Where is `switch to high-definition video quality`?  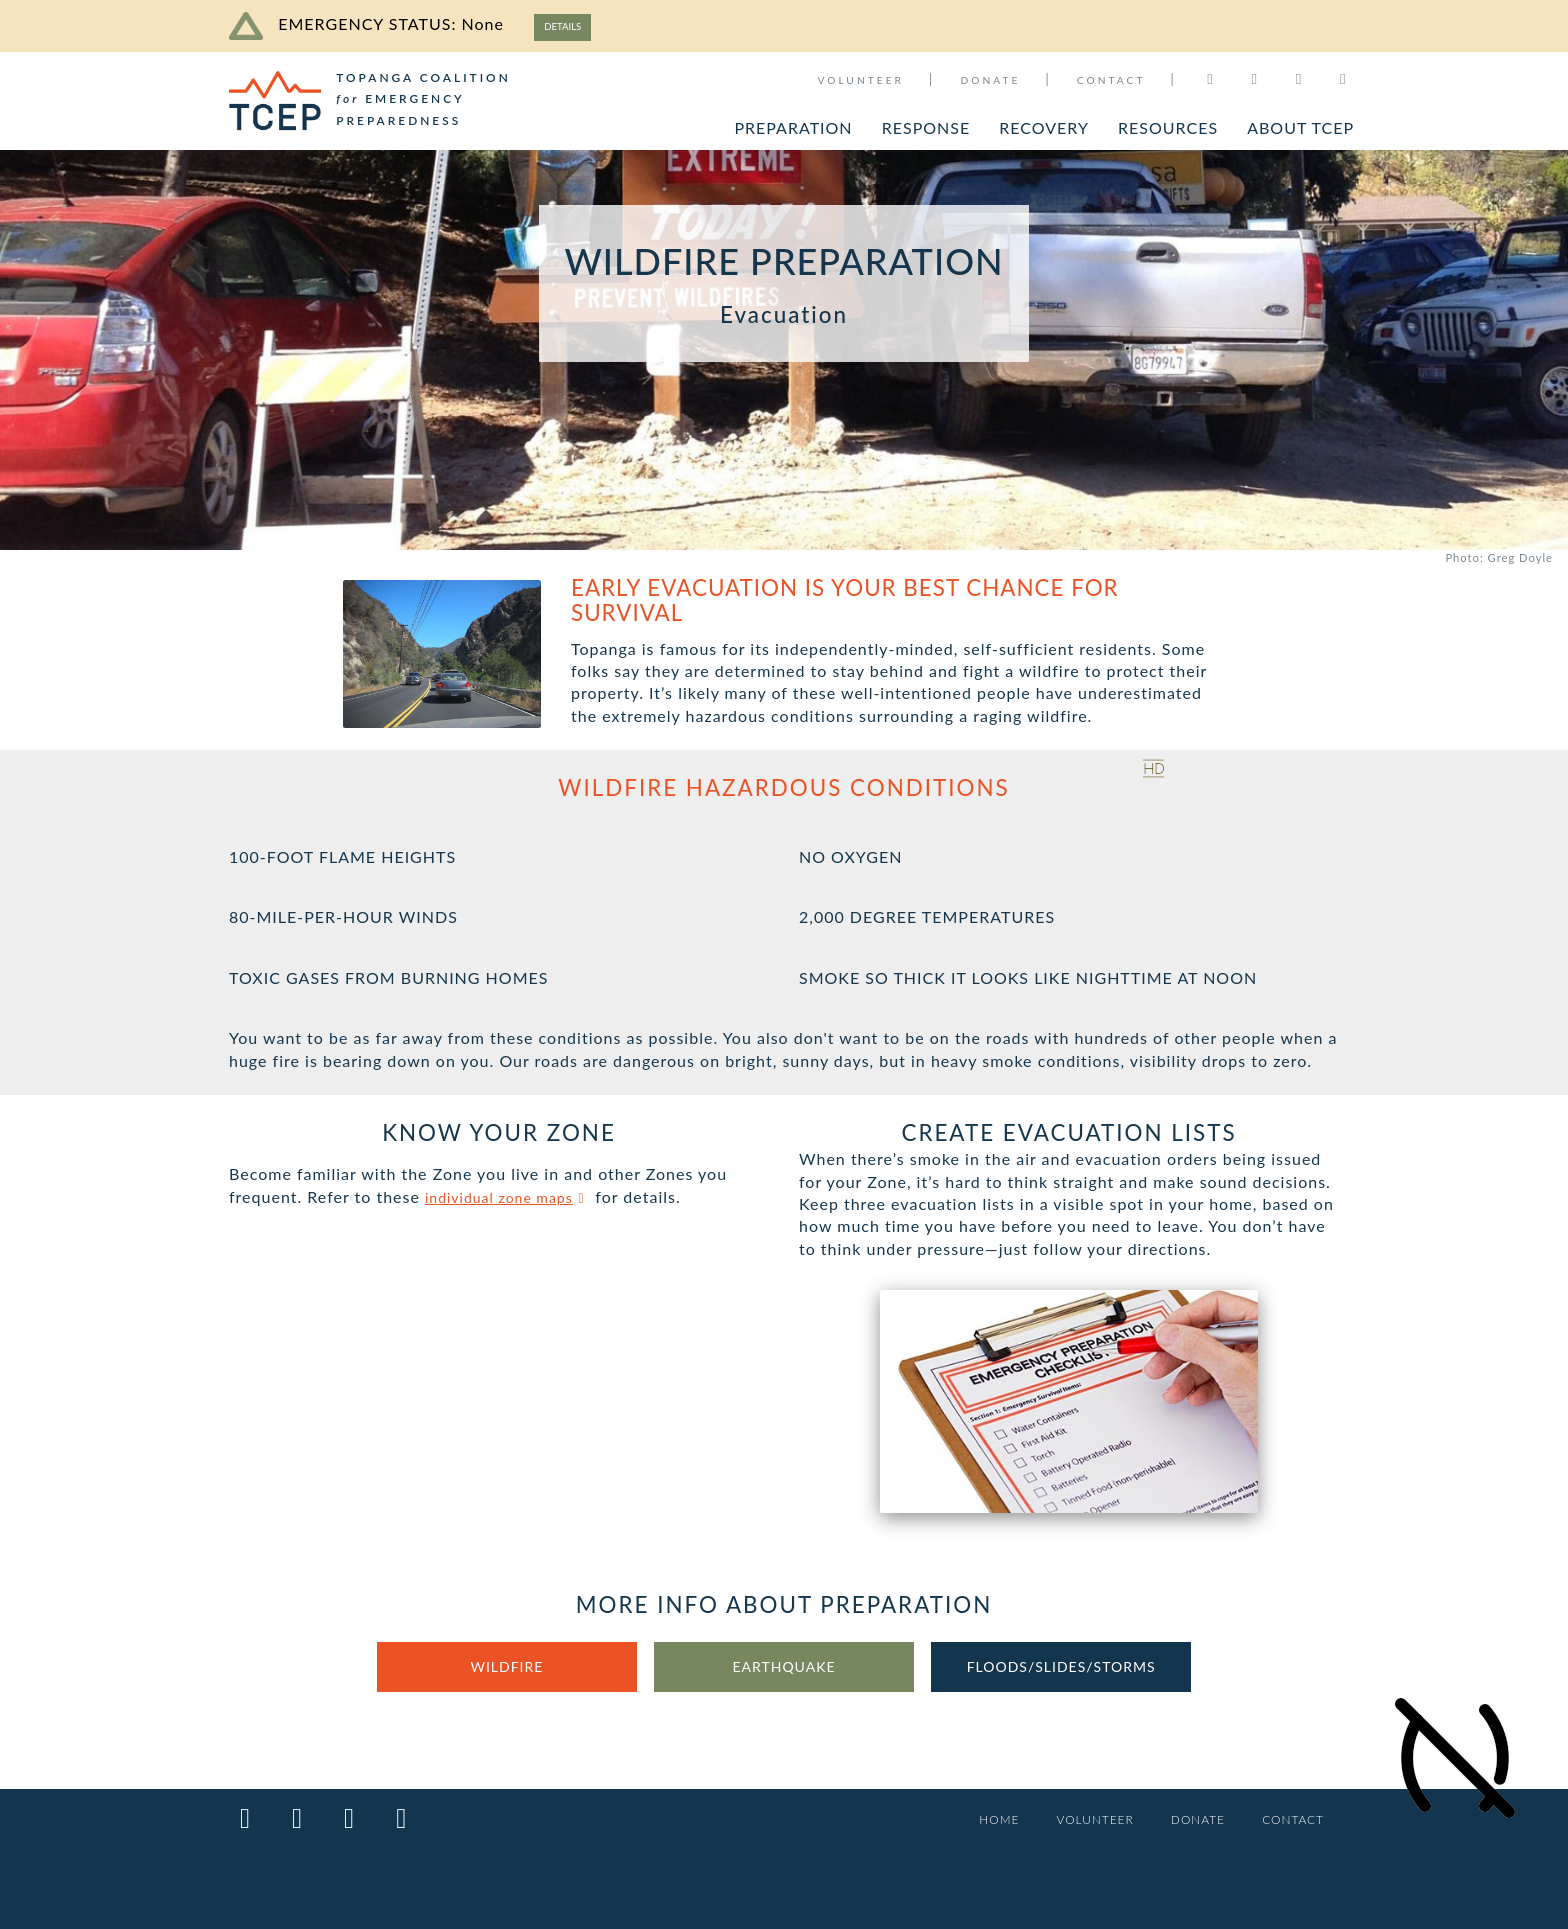 switch to high-definition video quality is located at coordinates (1153, 768).